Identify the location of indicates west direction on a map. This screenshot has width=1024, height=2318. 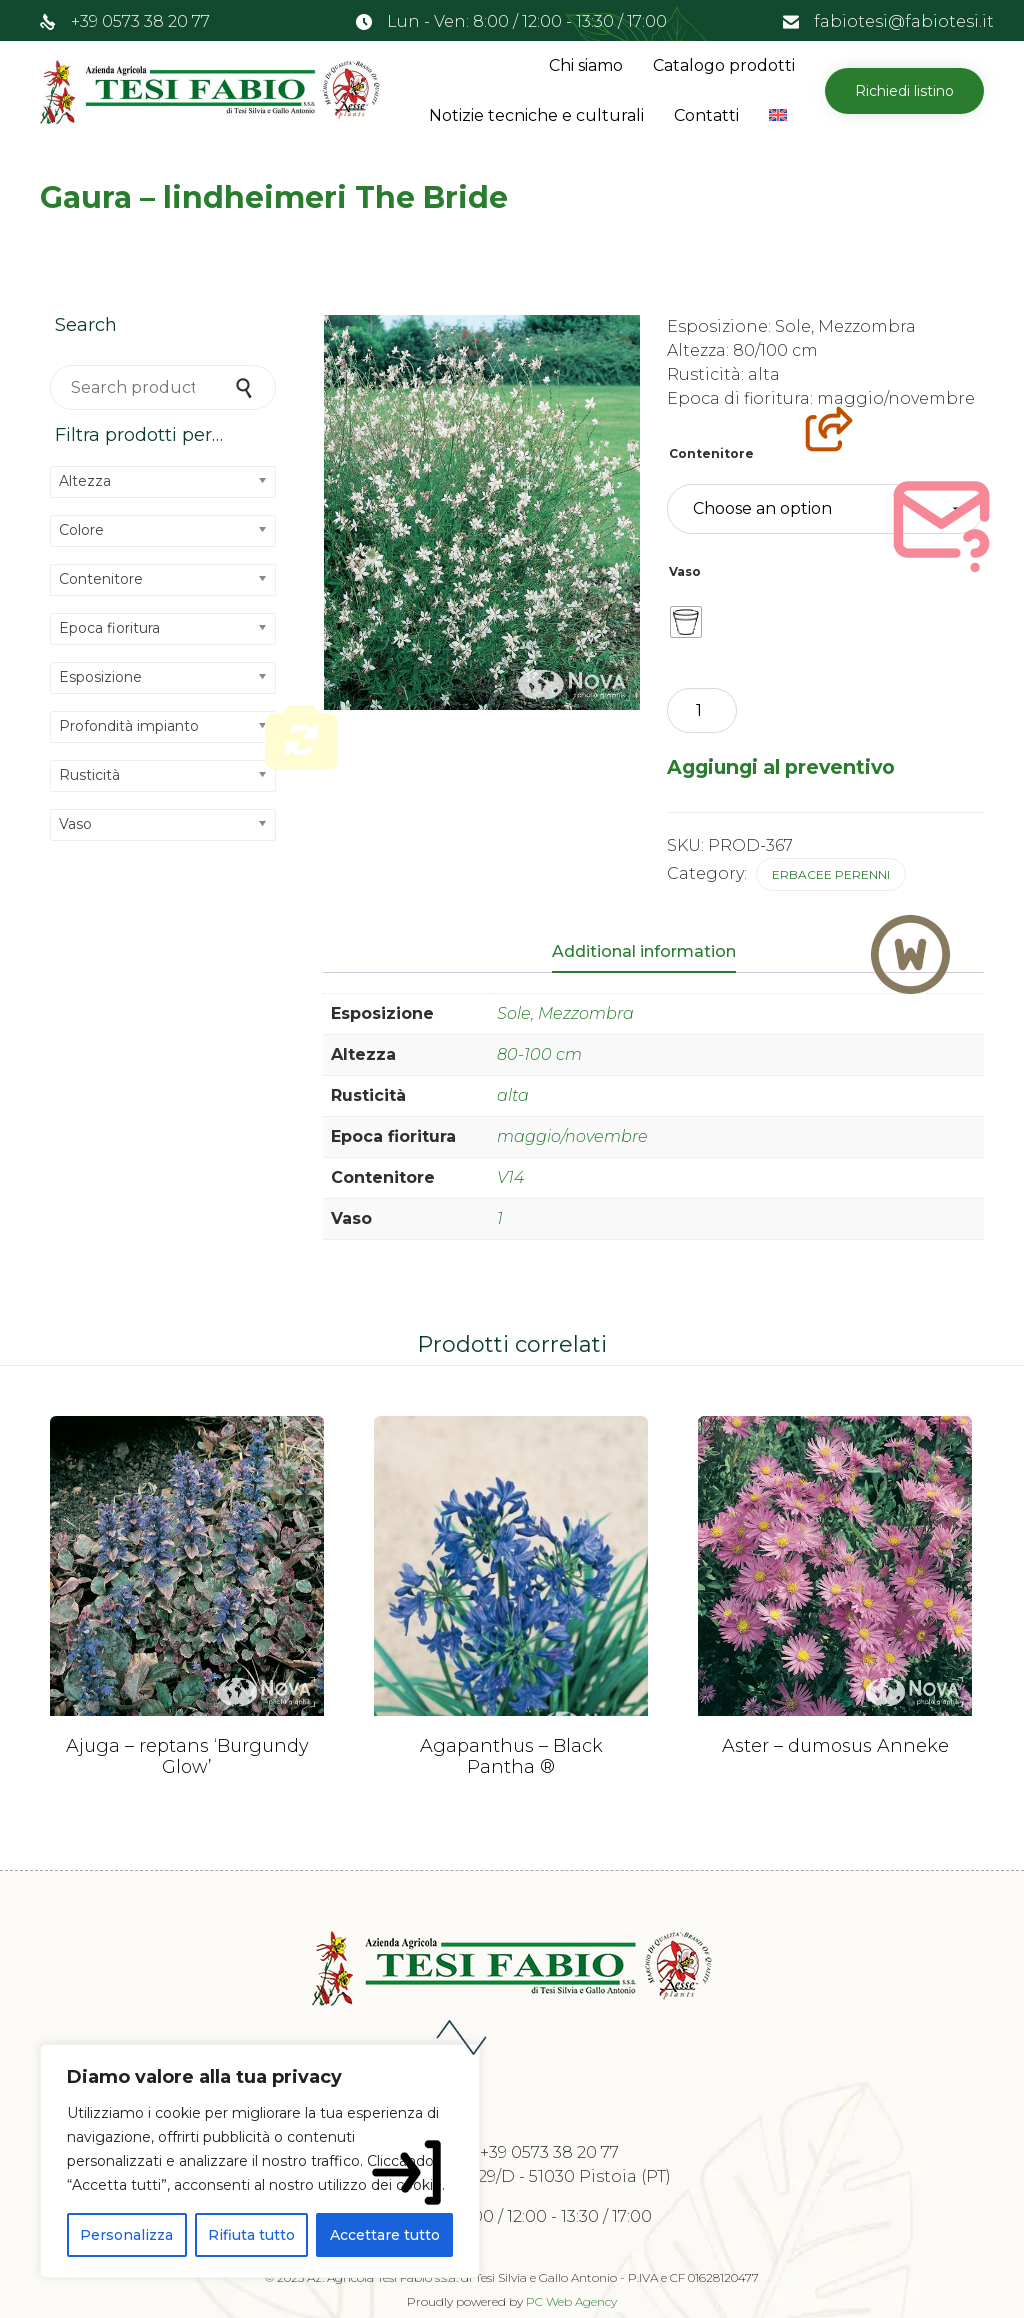
(910, 954).